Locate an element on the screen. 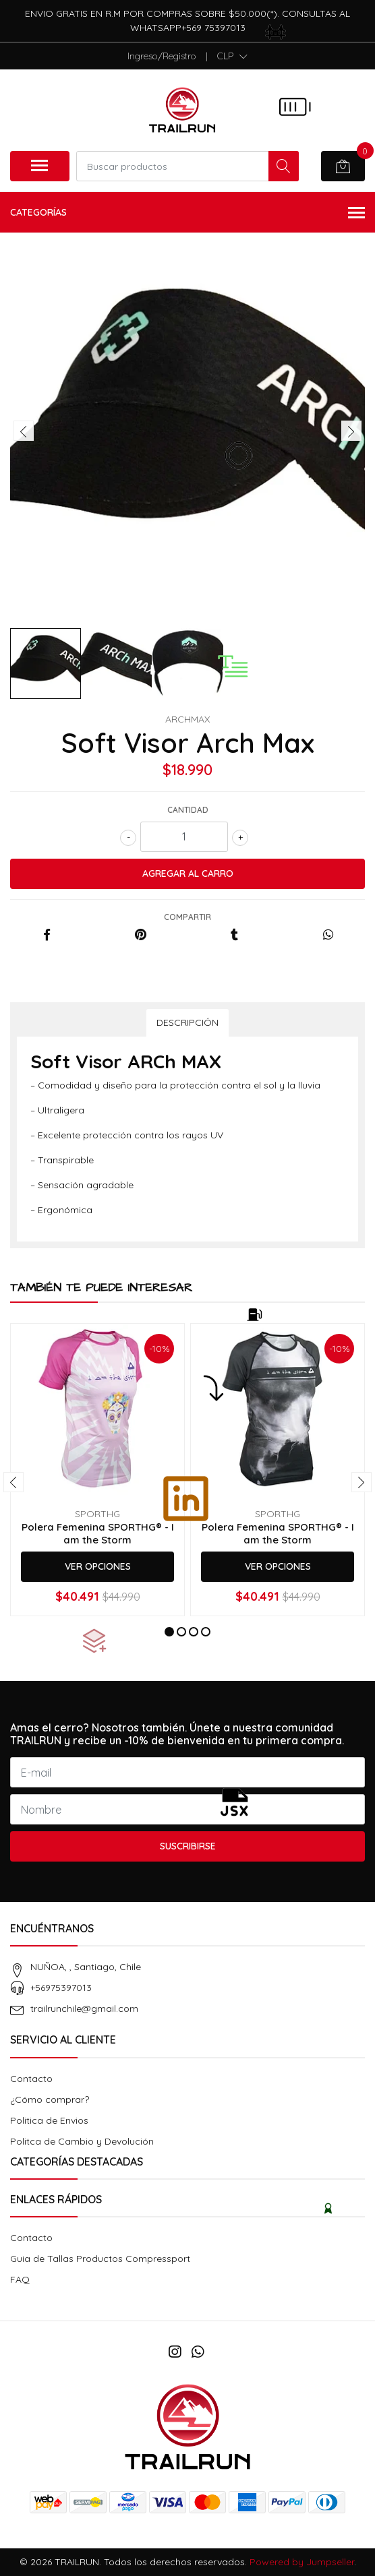 This screenshot has height=2576, width=375. find nearby gas stations is located at coordinates (254, 1314).